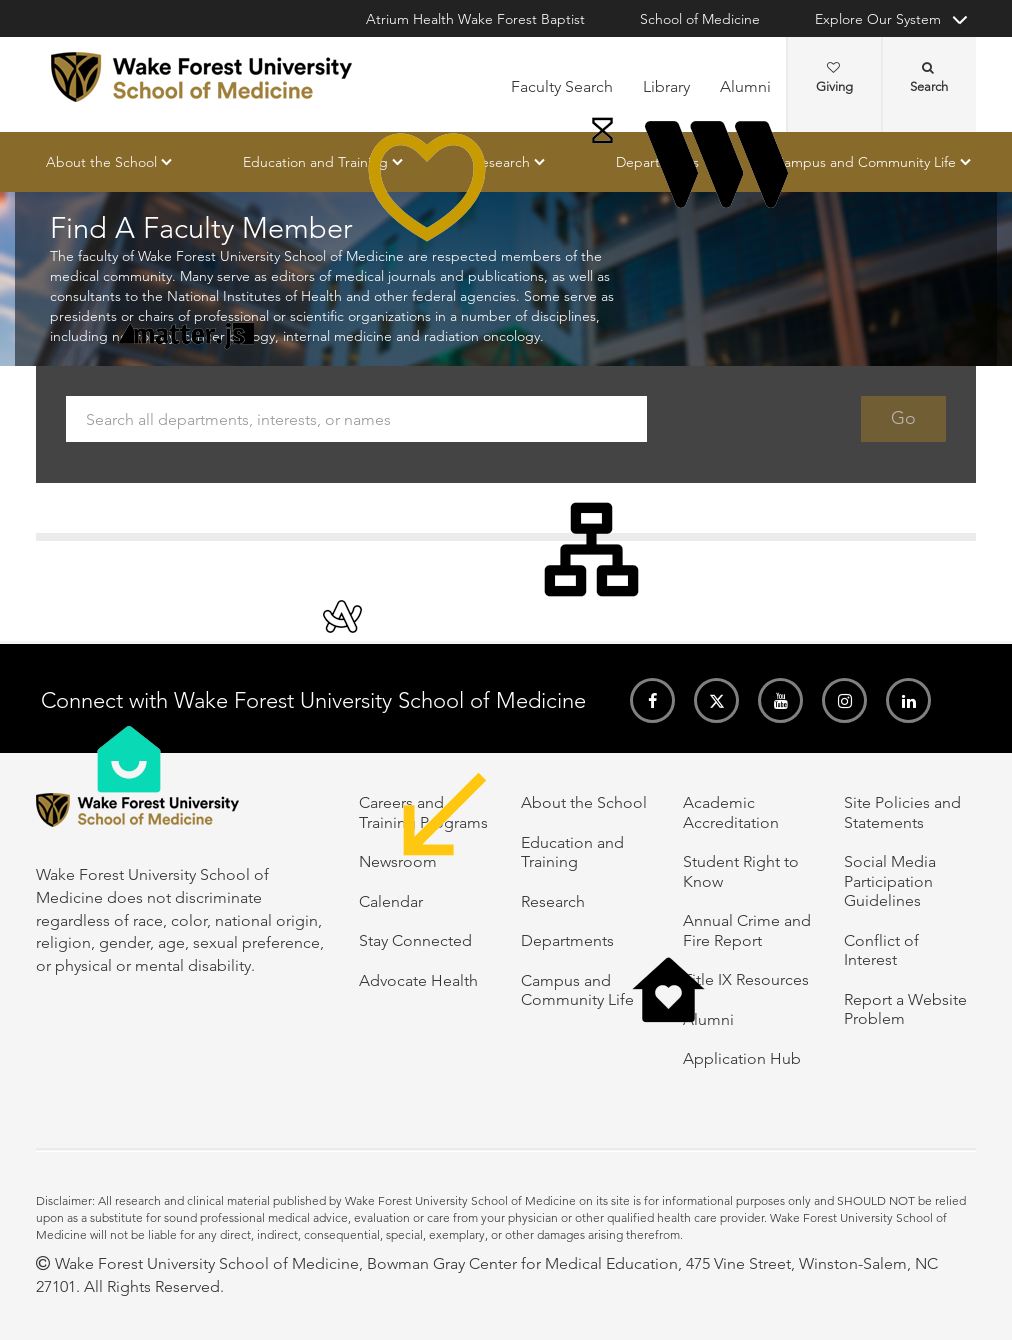 This screenshot has height=1340, width=1012. What do you see at coordinates (602, 130) in the screenshot?
I see `indicates a process is in progress or loading` at bounding box center [602, 130].